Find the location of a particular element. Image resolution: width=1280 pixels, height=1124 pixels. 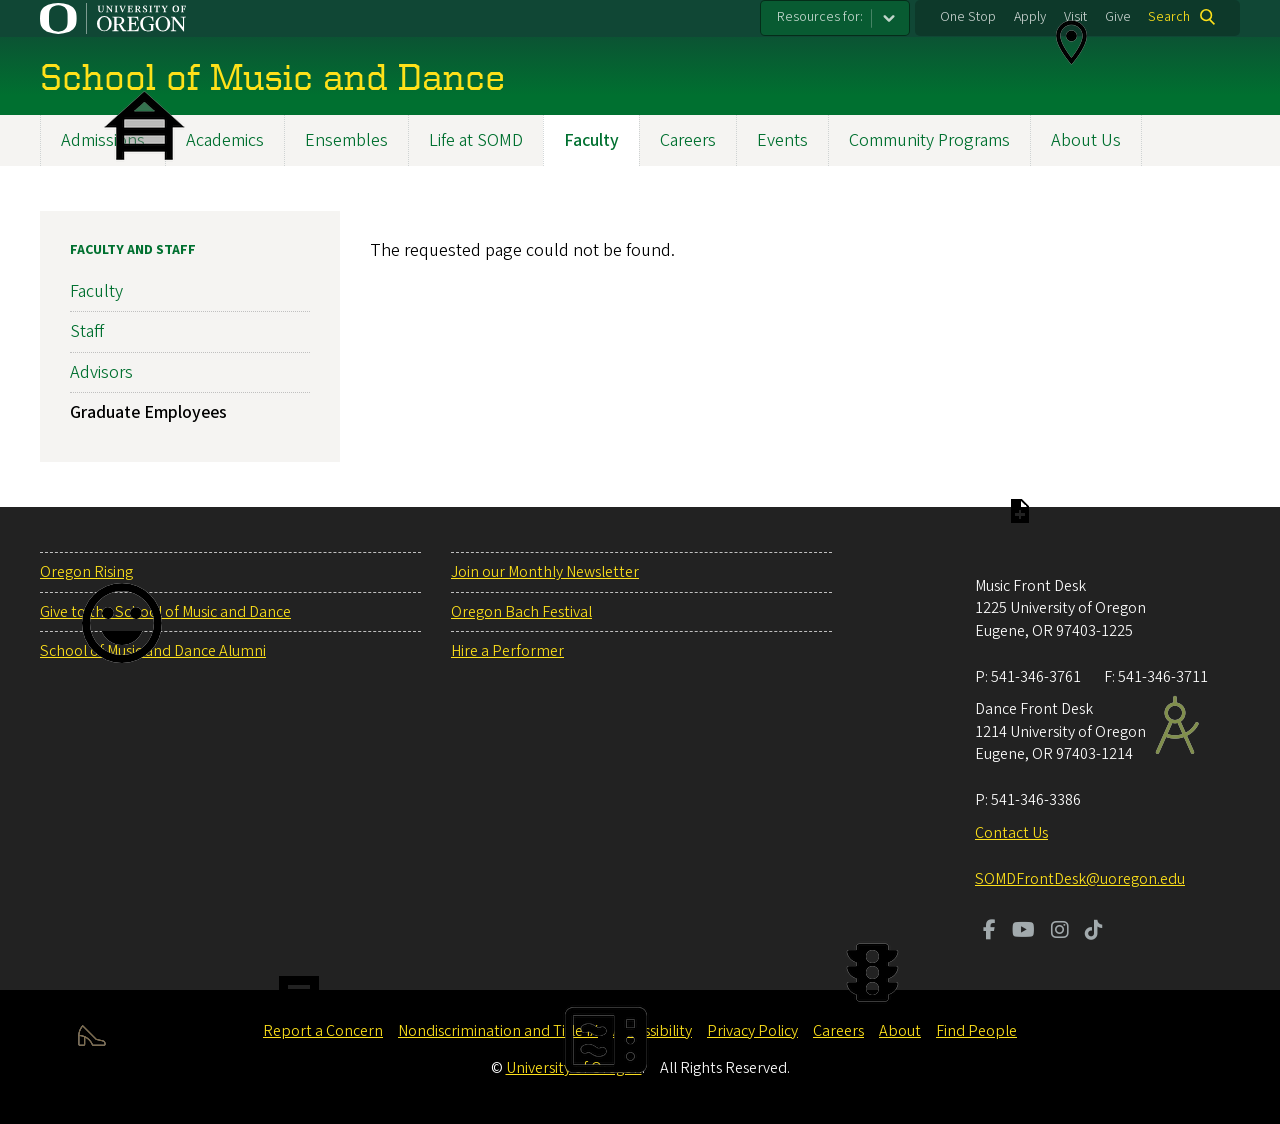

access microwave controls or settings is located at coordinates (606, 1040).